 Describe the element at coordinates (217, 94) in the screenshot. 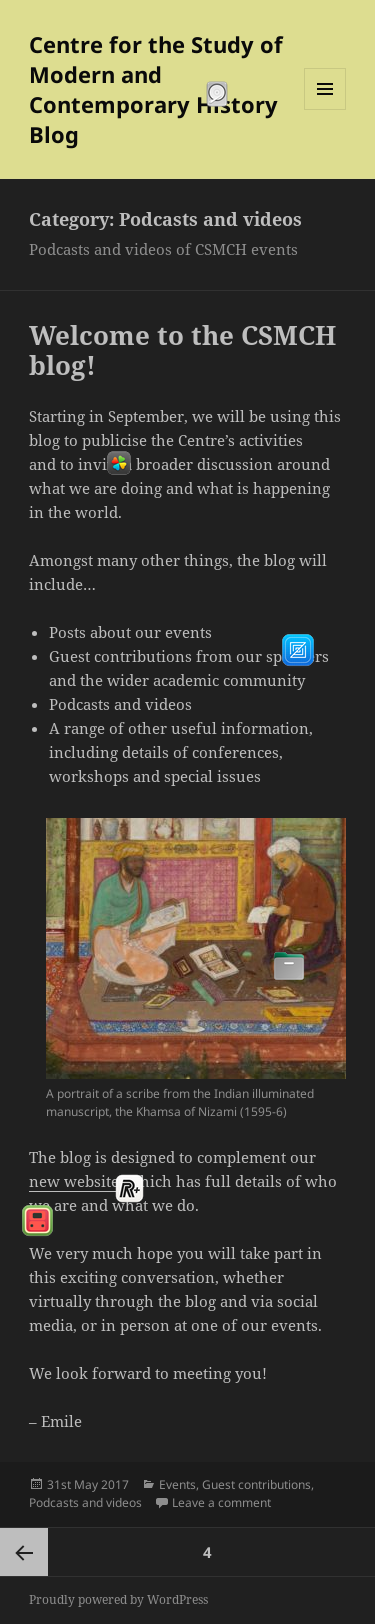

I see `open disk utility application` at that location.